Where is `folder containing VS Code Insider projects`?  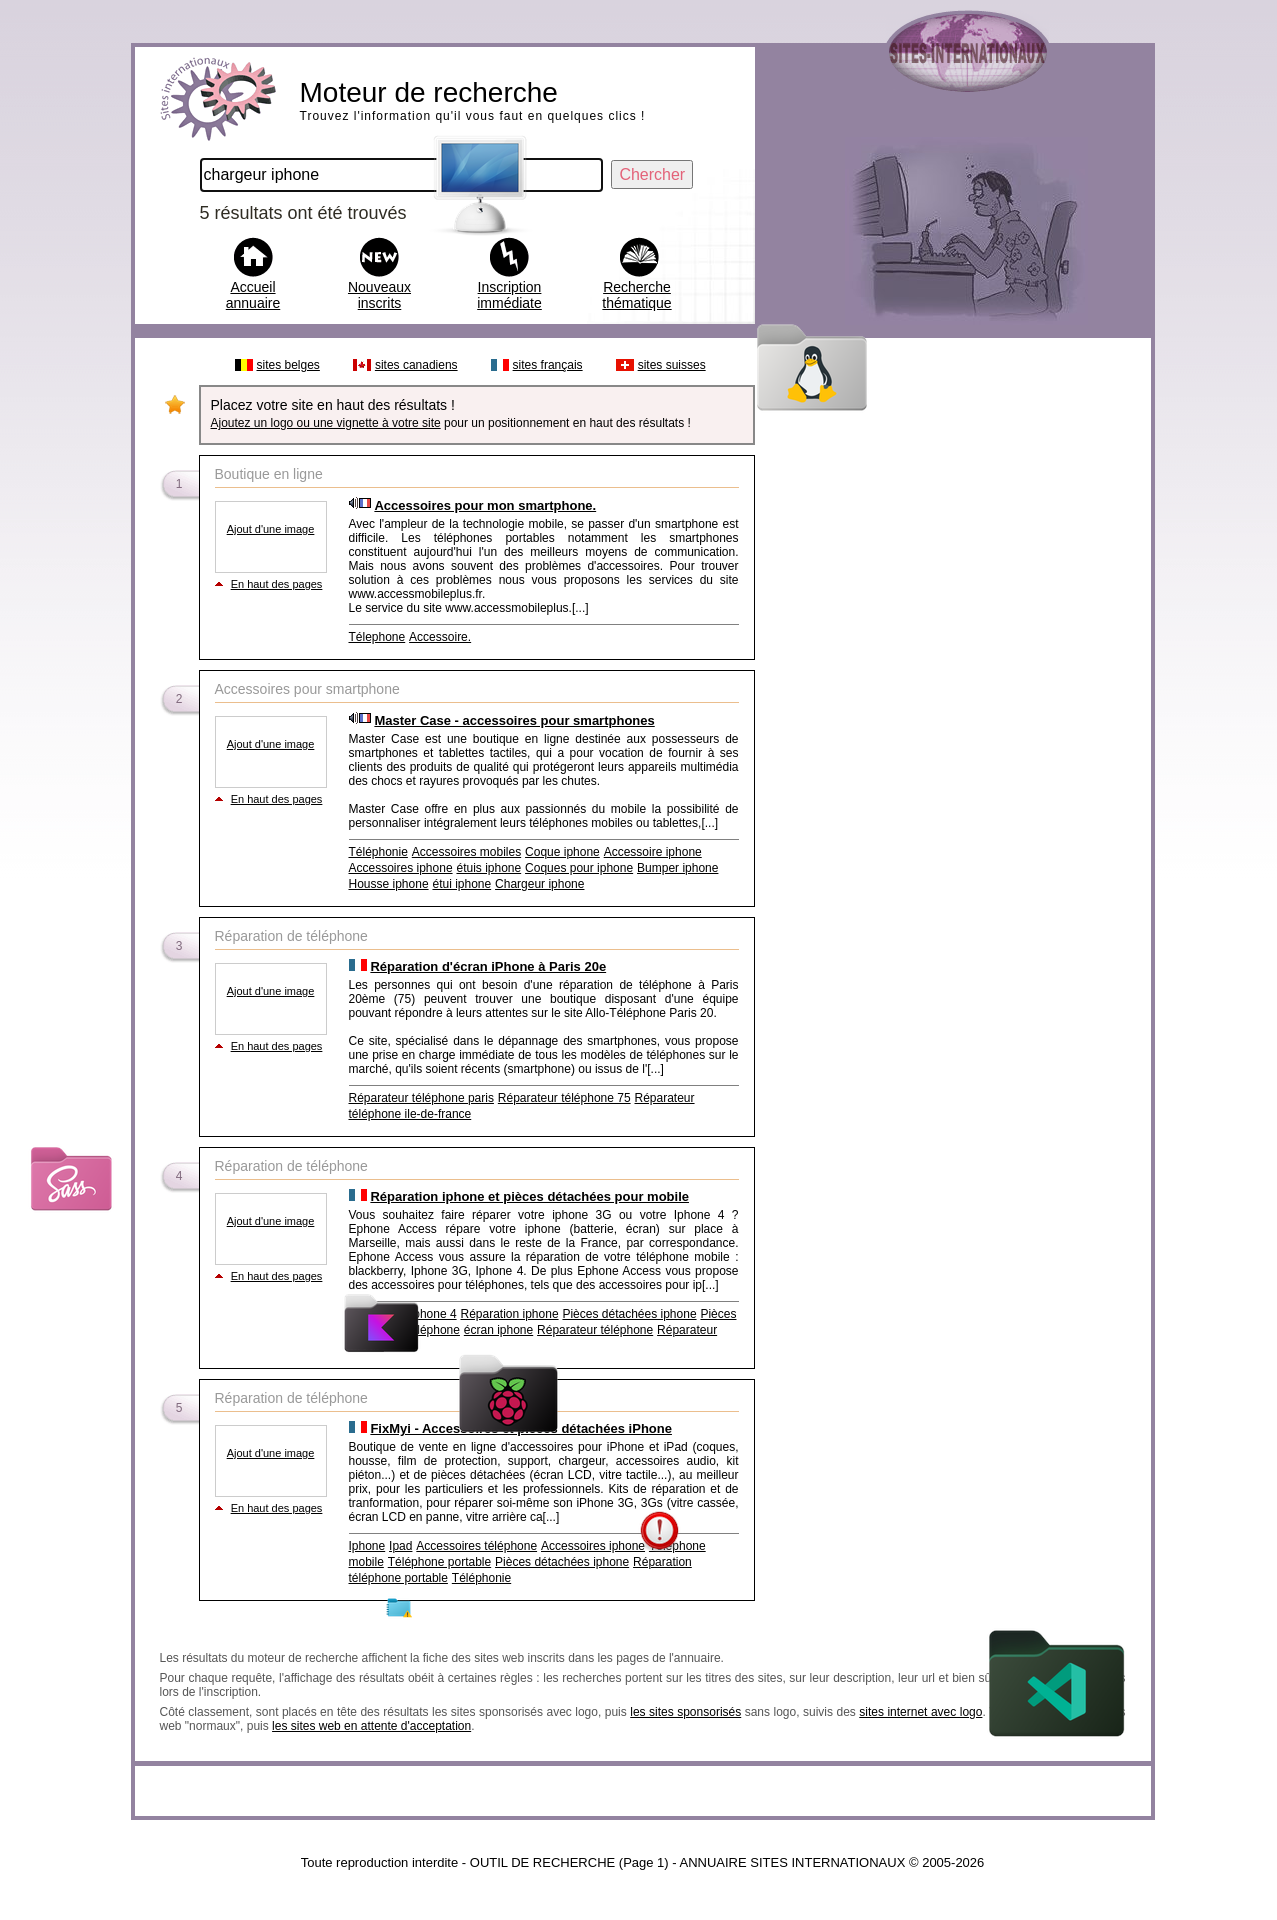 folder containing VS Code Insider projects is located at coordinates (1056, 1687).